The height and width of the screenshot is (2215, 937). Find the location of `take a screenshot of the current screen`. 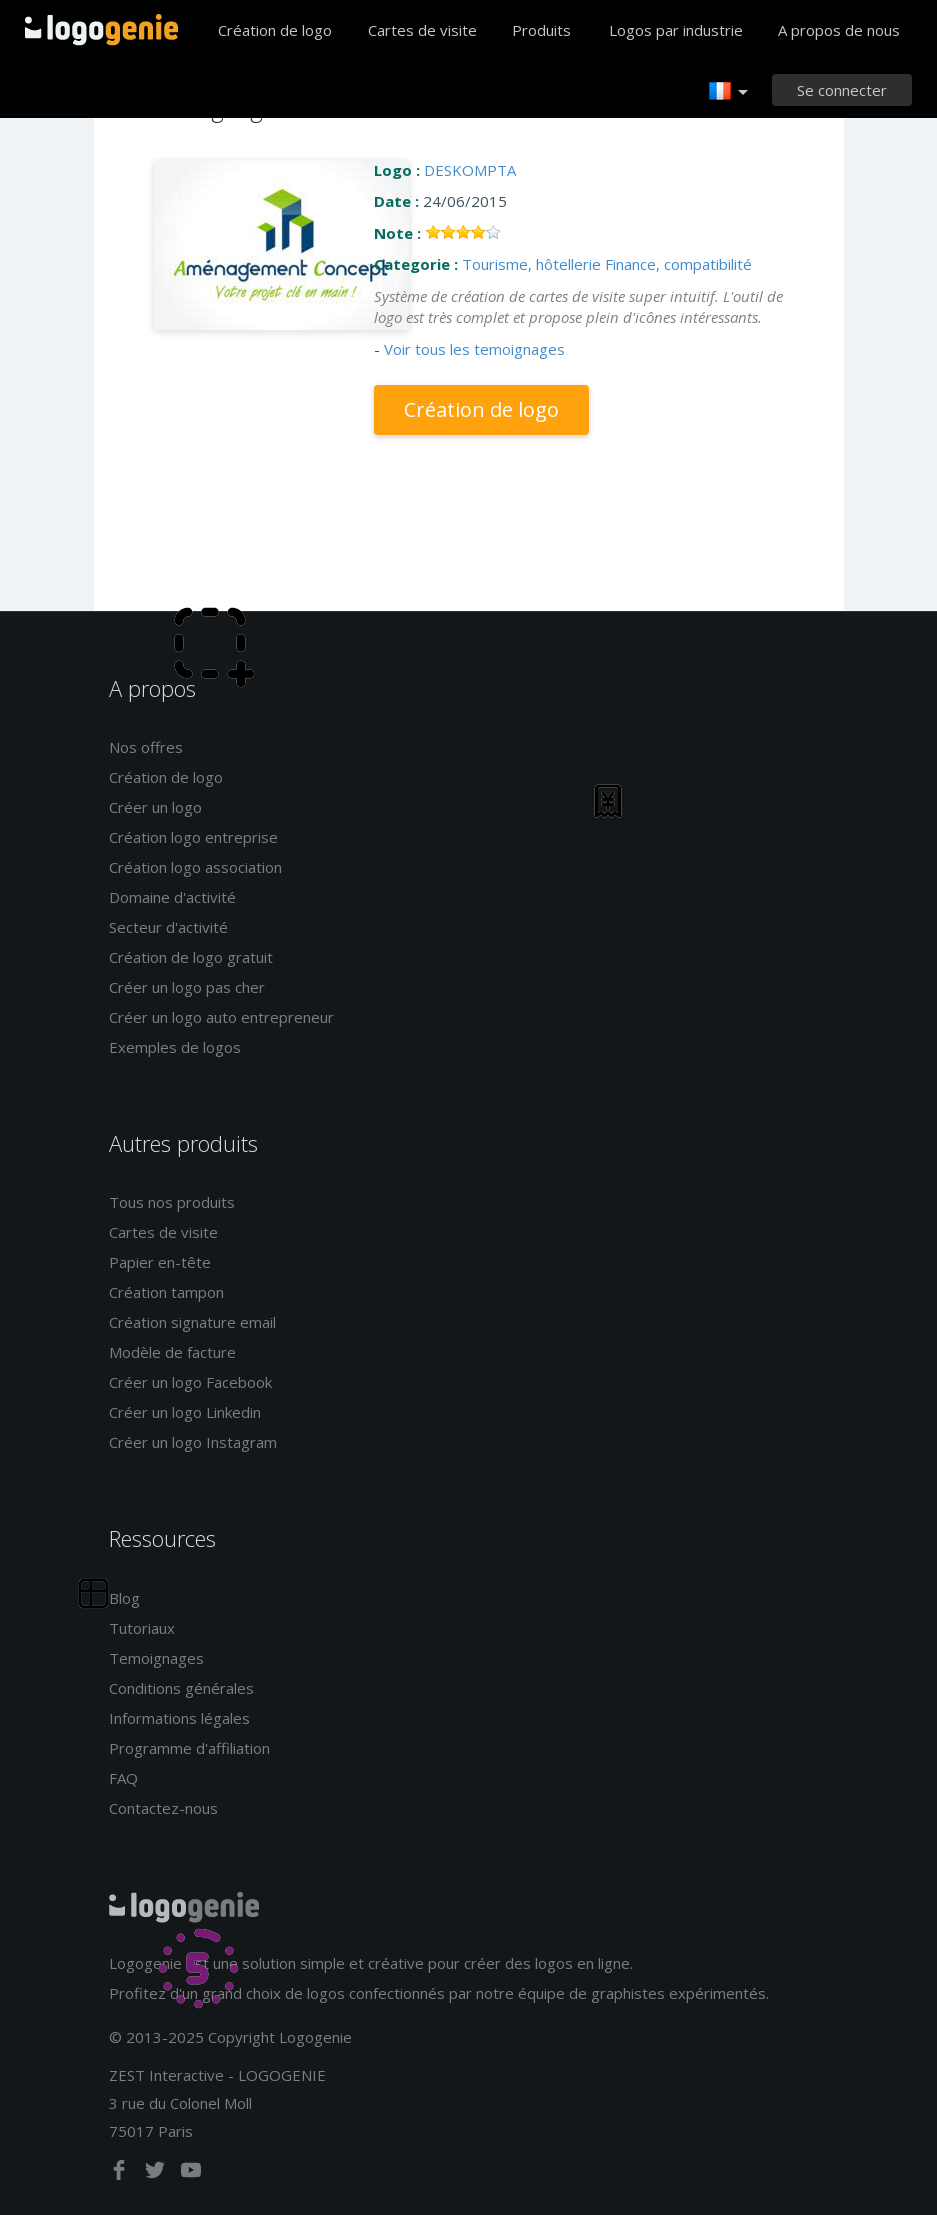

take a screenshot of the current screen is located at coordinates (210, 643).